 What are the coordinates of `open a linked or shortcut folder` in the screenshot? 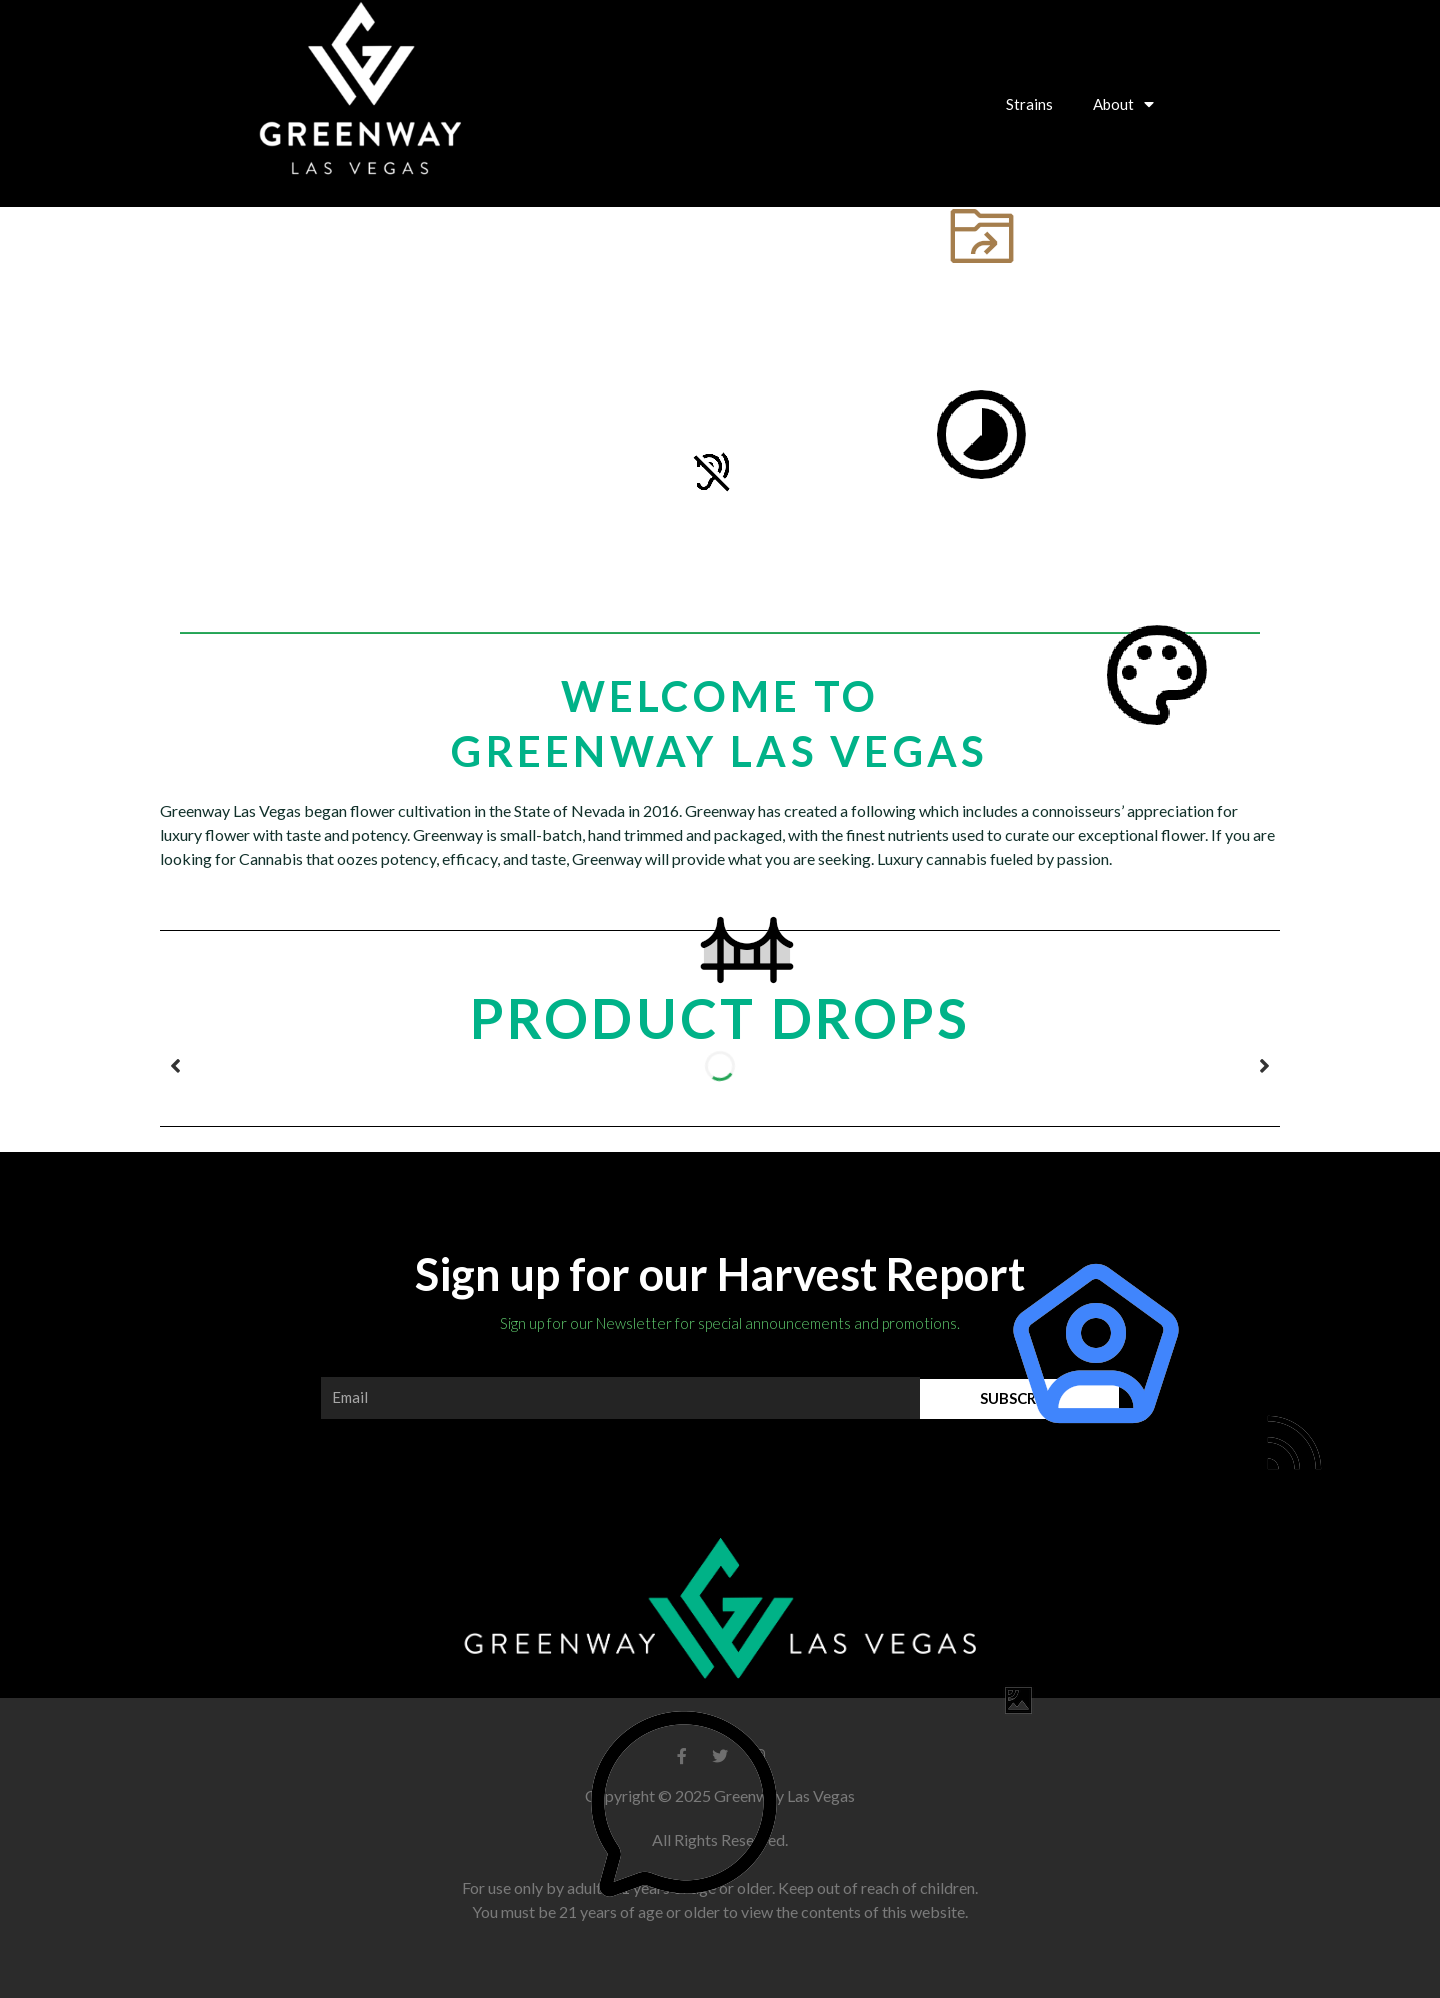 It's located at (982, 236).